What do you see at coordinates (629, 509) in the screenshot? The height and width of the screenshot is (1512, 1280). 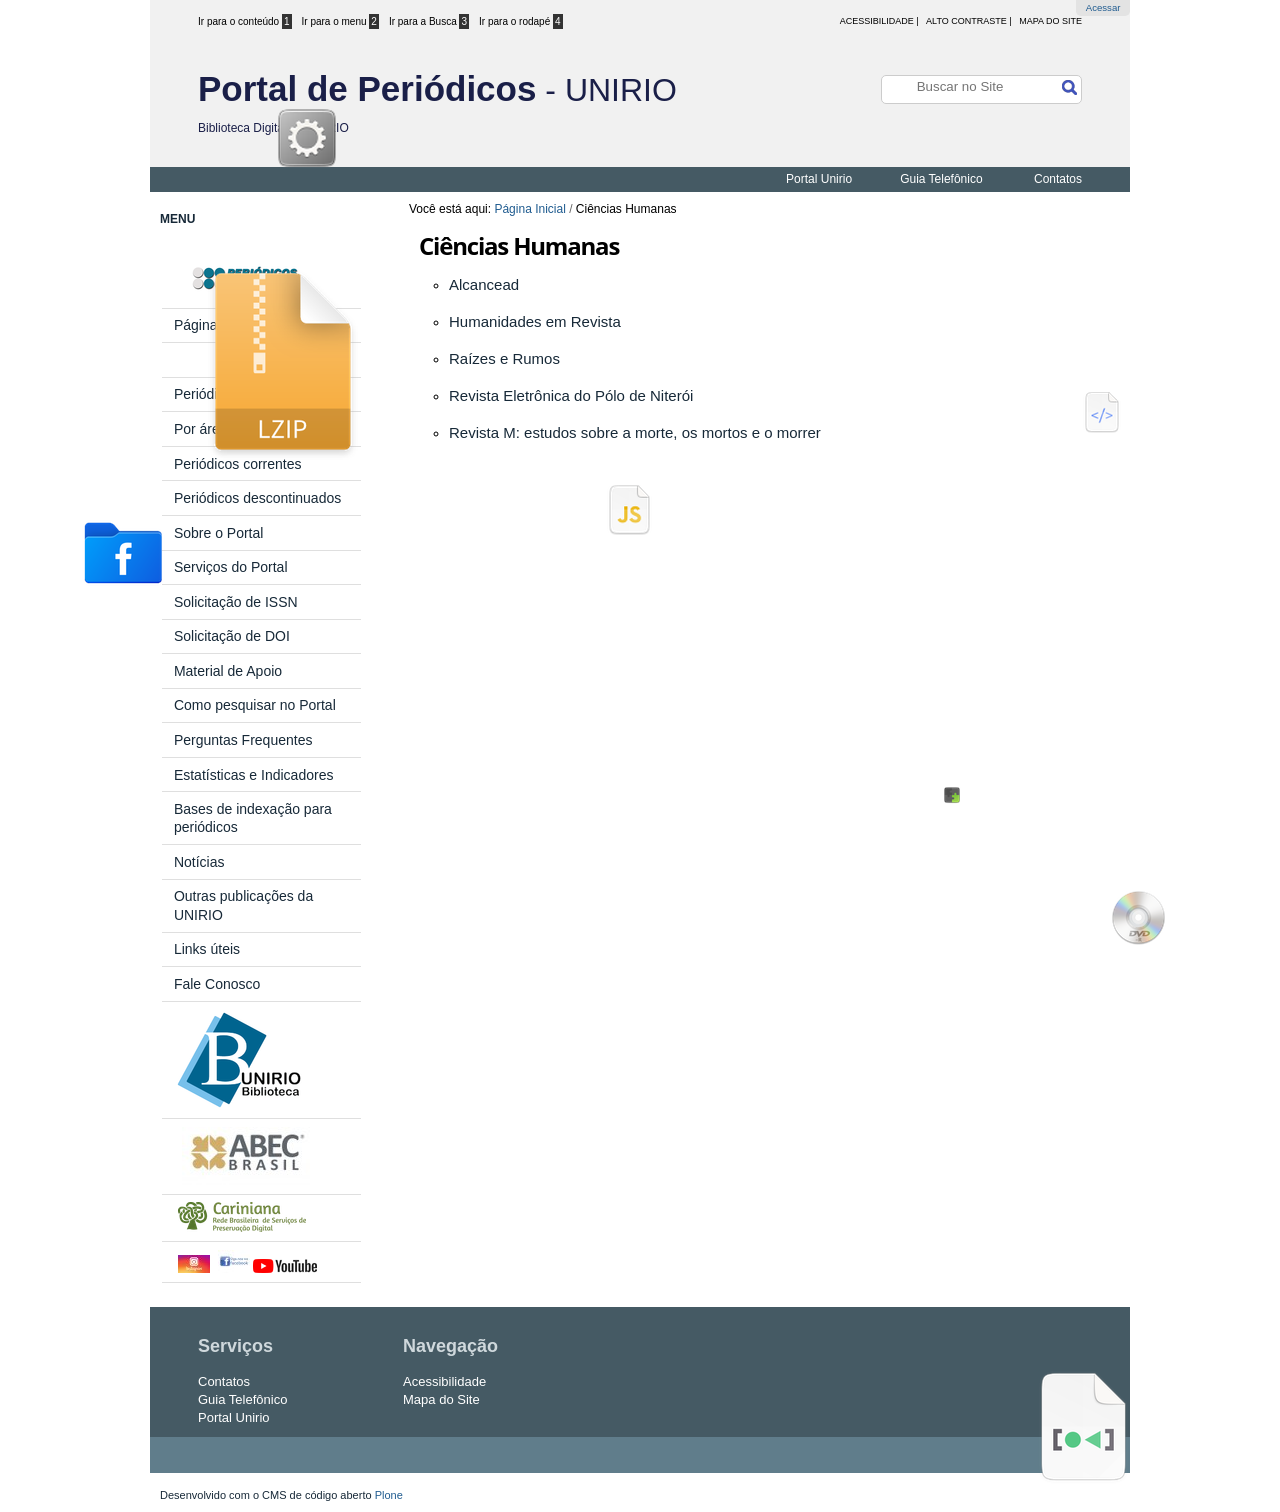 I see `a javascript file in the file system` at bounding box center [629, 509].